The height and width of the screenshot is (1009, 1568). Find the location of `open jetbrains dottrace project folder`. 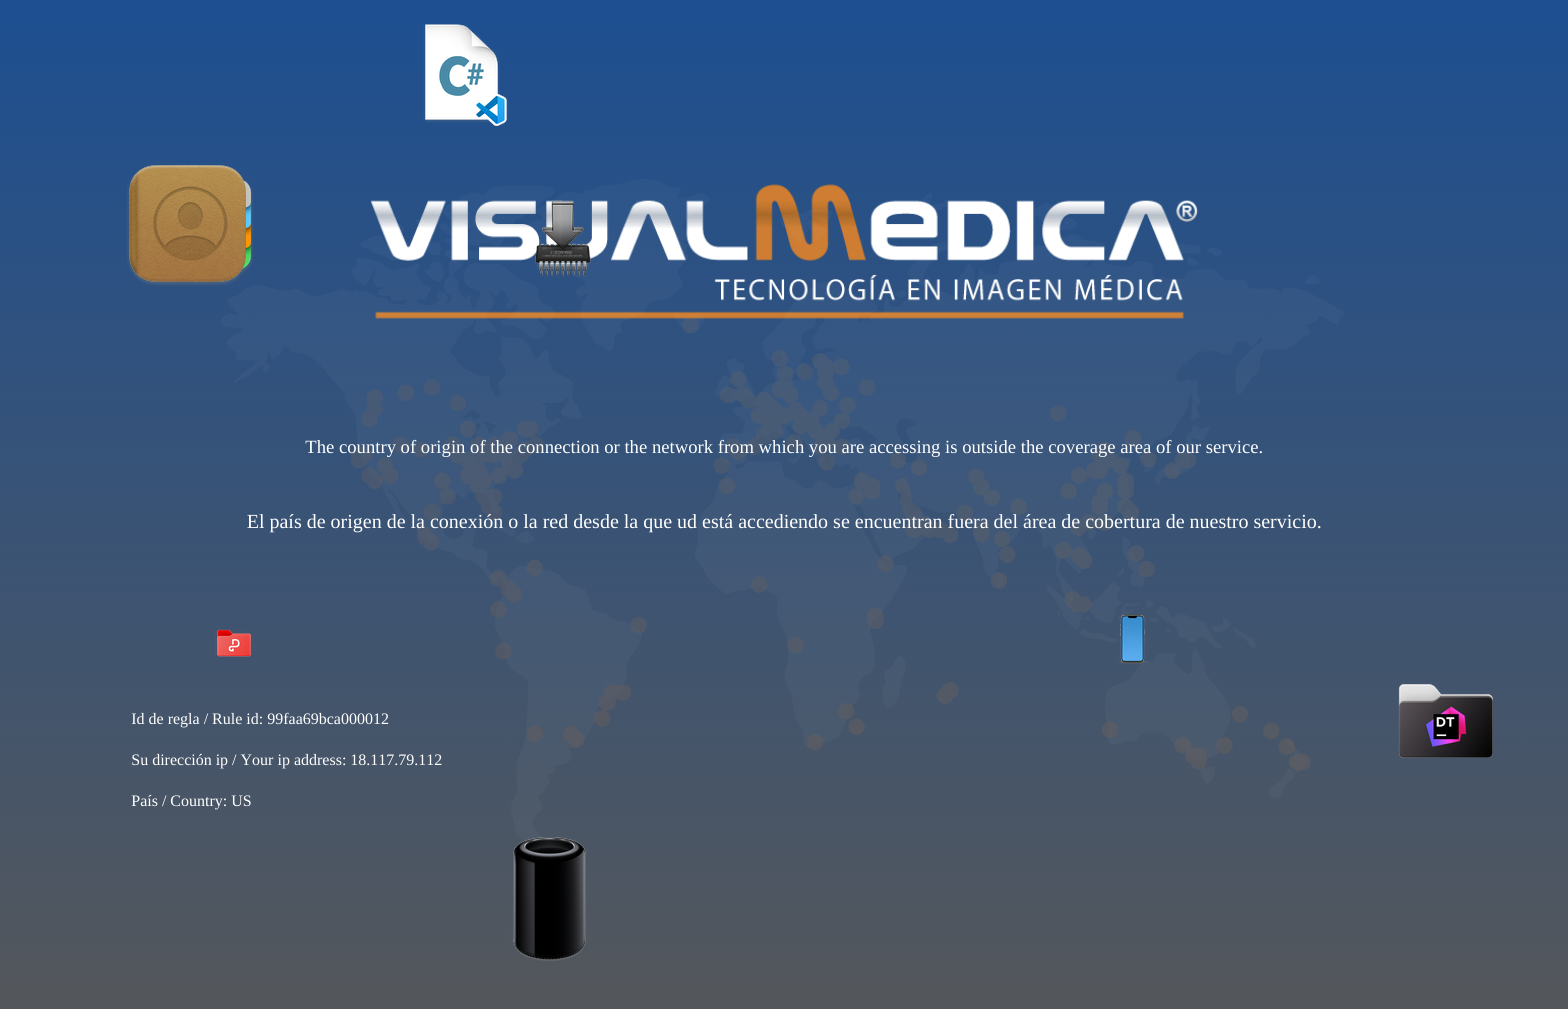

open jetbrains dottrace project folder is located at coordinates (1445, 723).